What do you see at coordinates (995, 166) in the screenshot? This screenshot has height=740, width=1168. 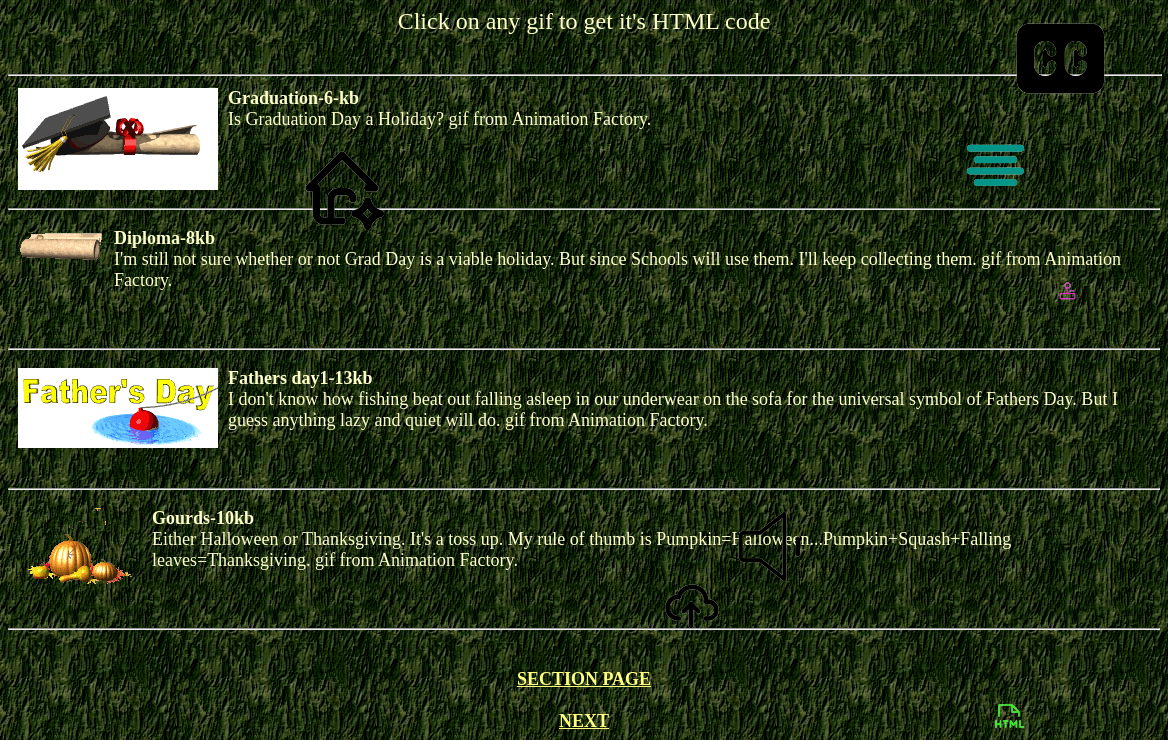 I see `center align text` at bounding box center [995, 166].